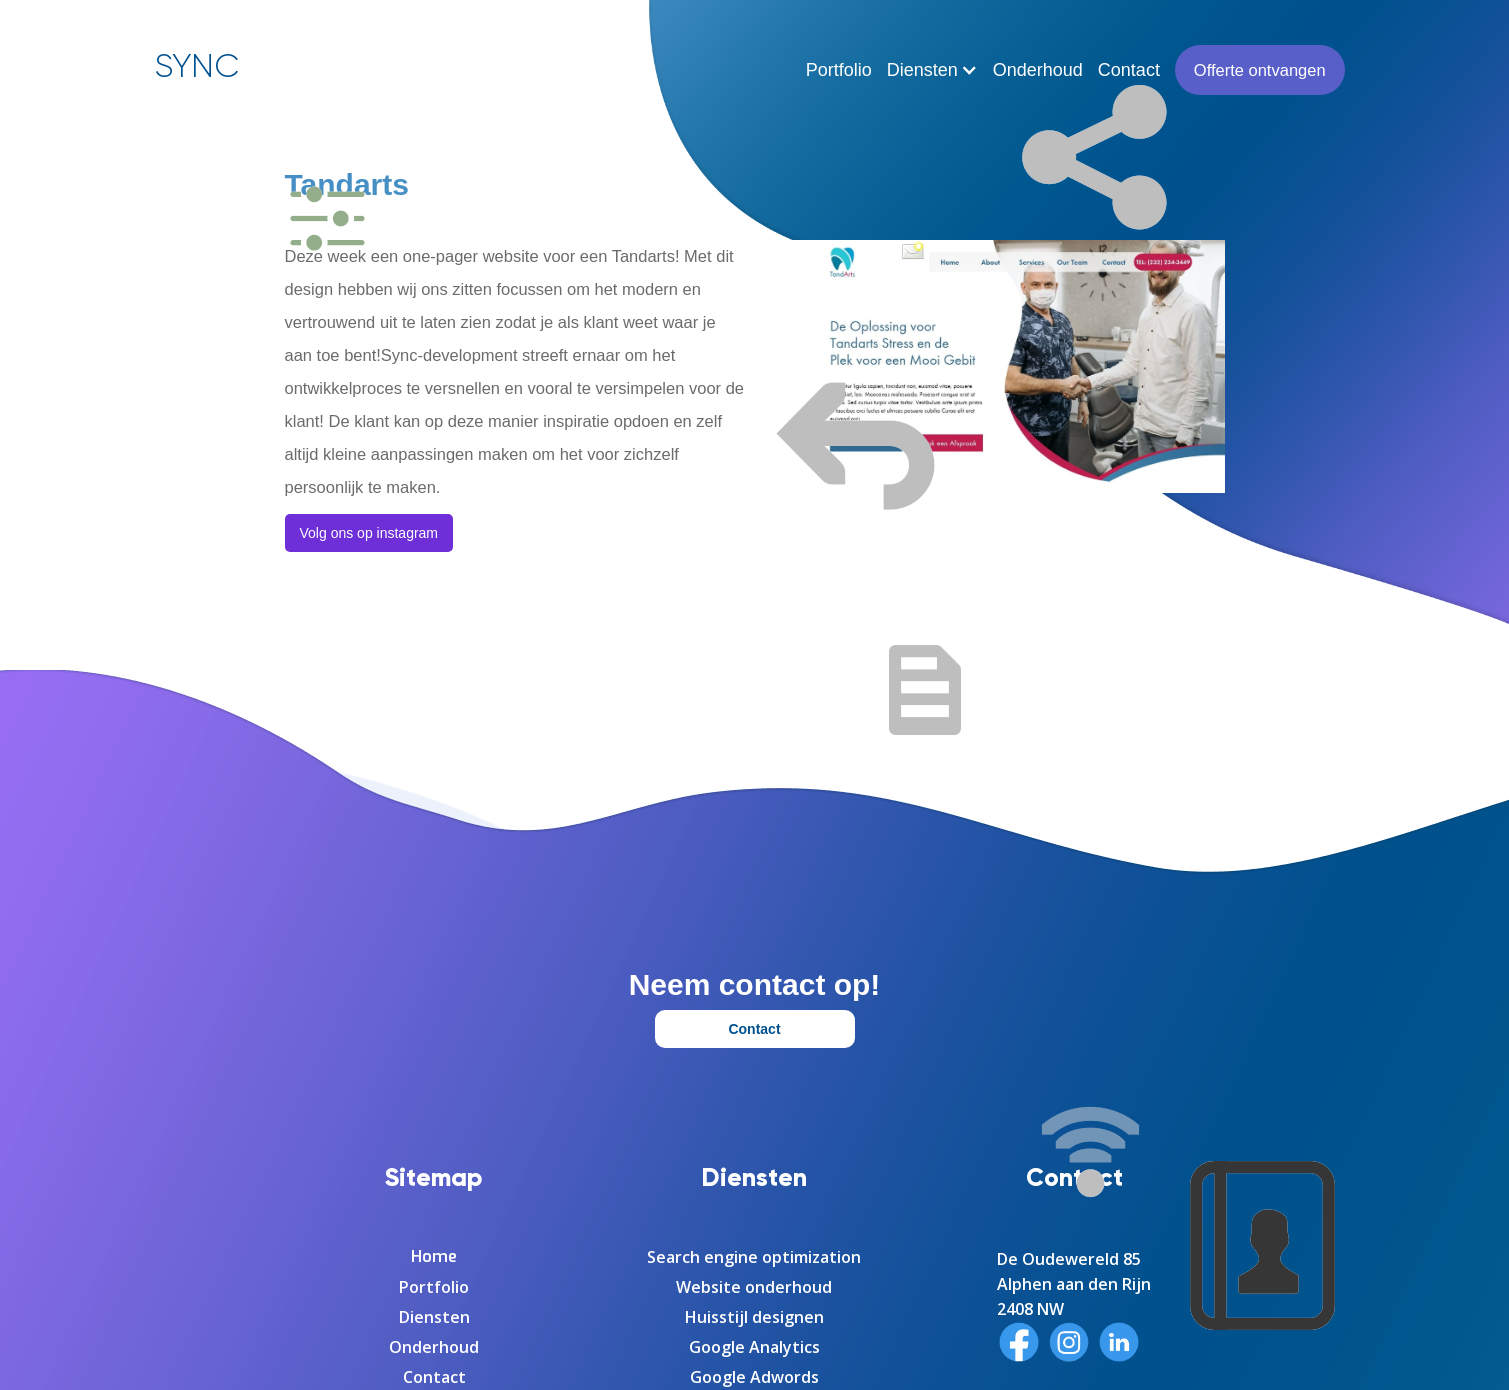  What do you see at coordinates (925, 687) in the screenshot?
I see `select all items in a document or list` at bounding box center [925, 687].